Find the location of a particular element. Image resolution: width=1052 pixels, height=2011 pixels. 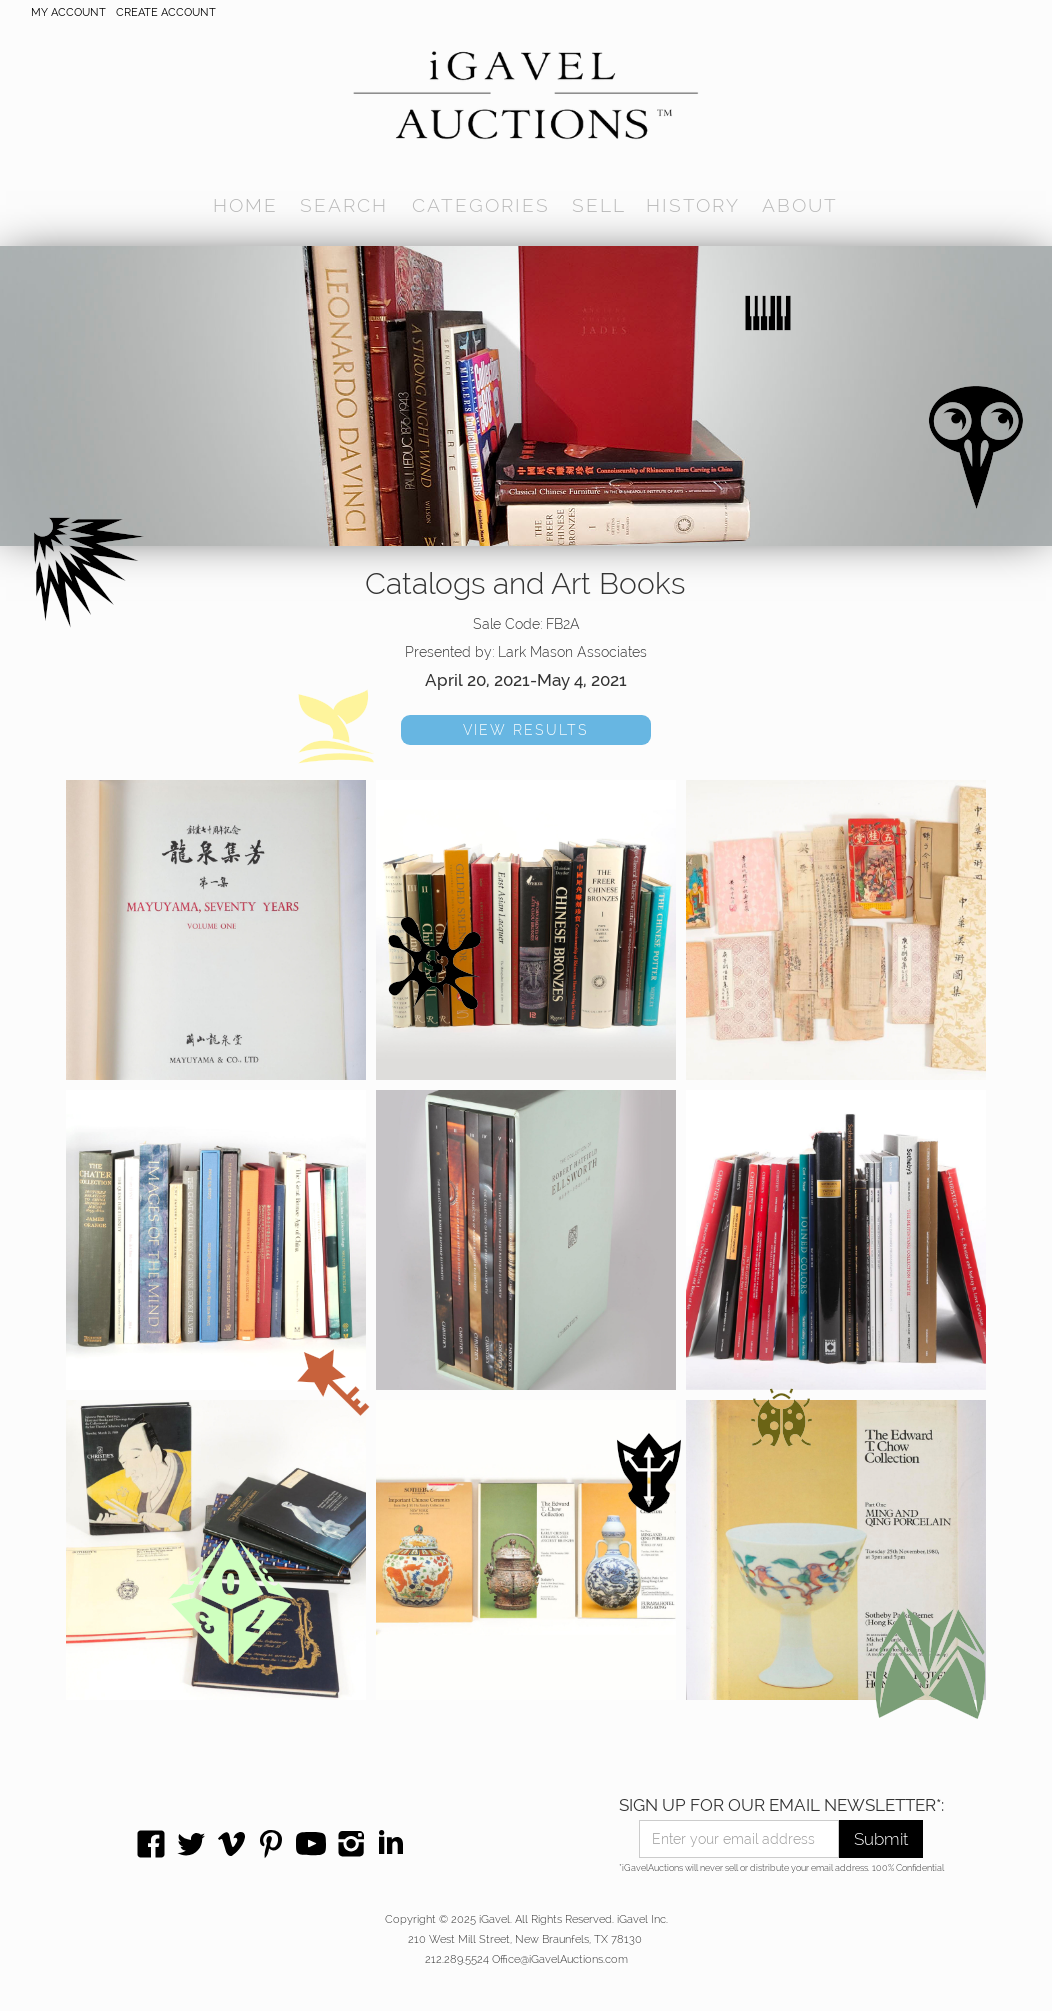

open piano or keyboard instrument is located at coordinates (768, 313).